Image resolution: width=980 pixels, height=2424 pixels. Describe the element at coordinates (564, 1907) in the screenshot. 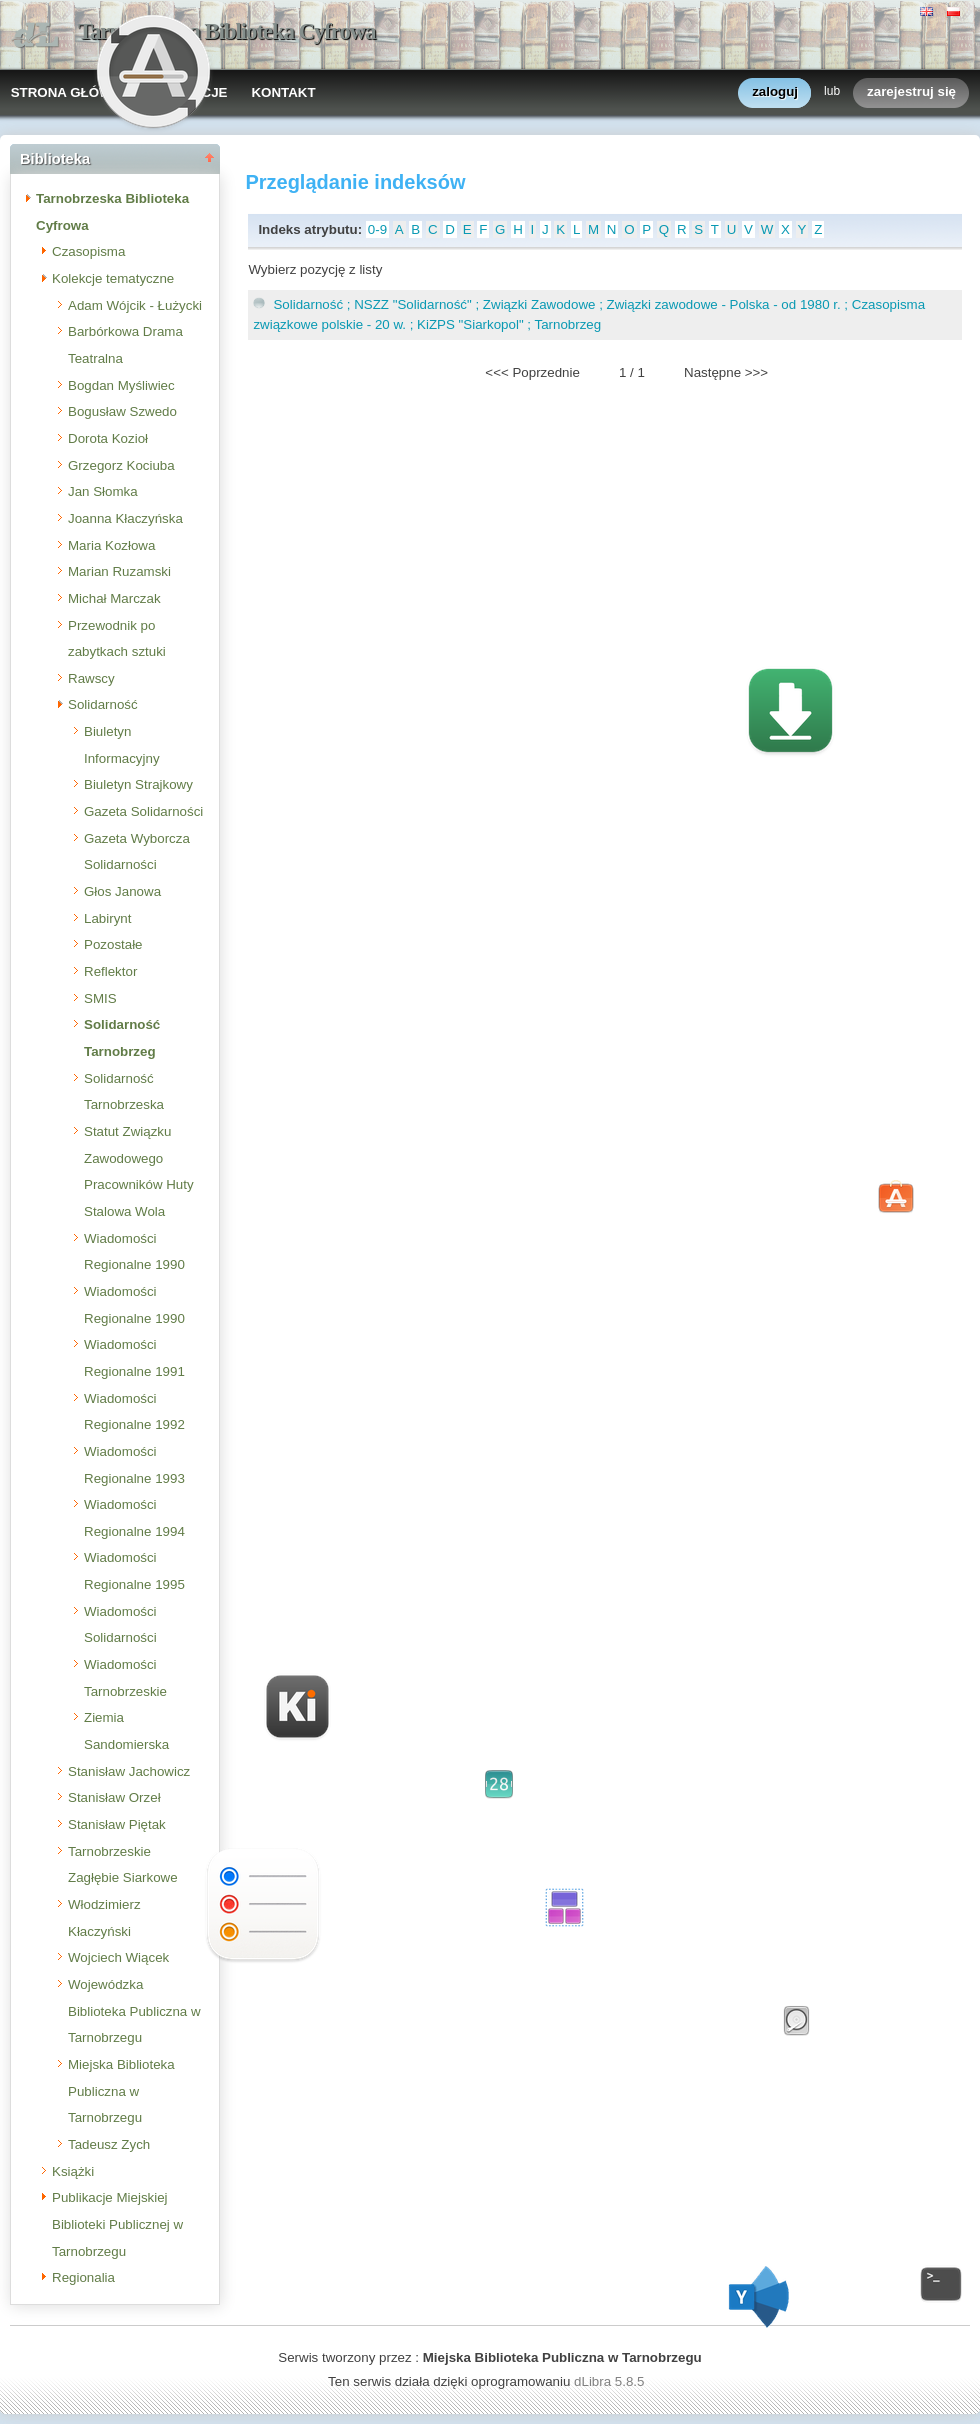

I see `select all items in the current view` at that location.